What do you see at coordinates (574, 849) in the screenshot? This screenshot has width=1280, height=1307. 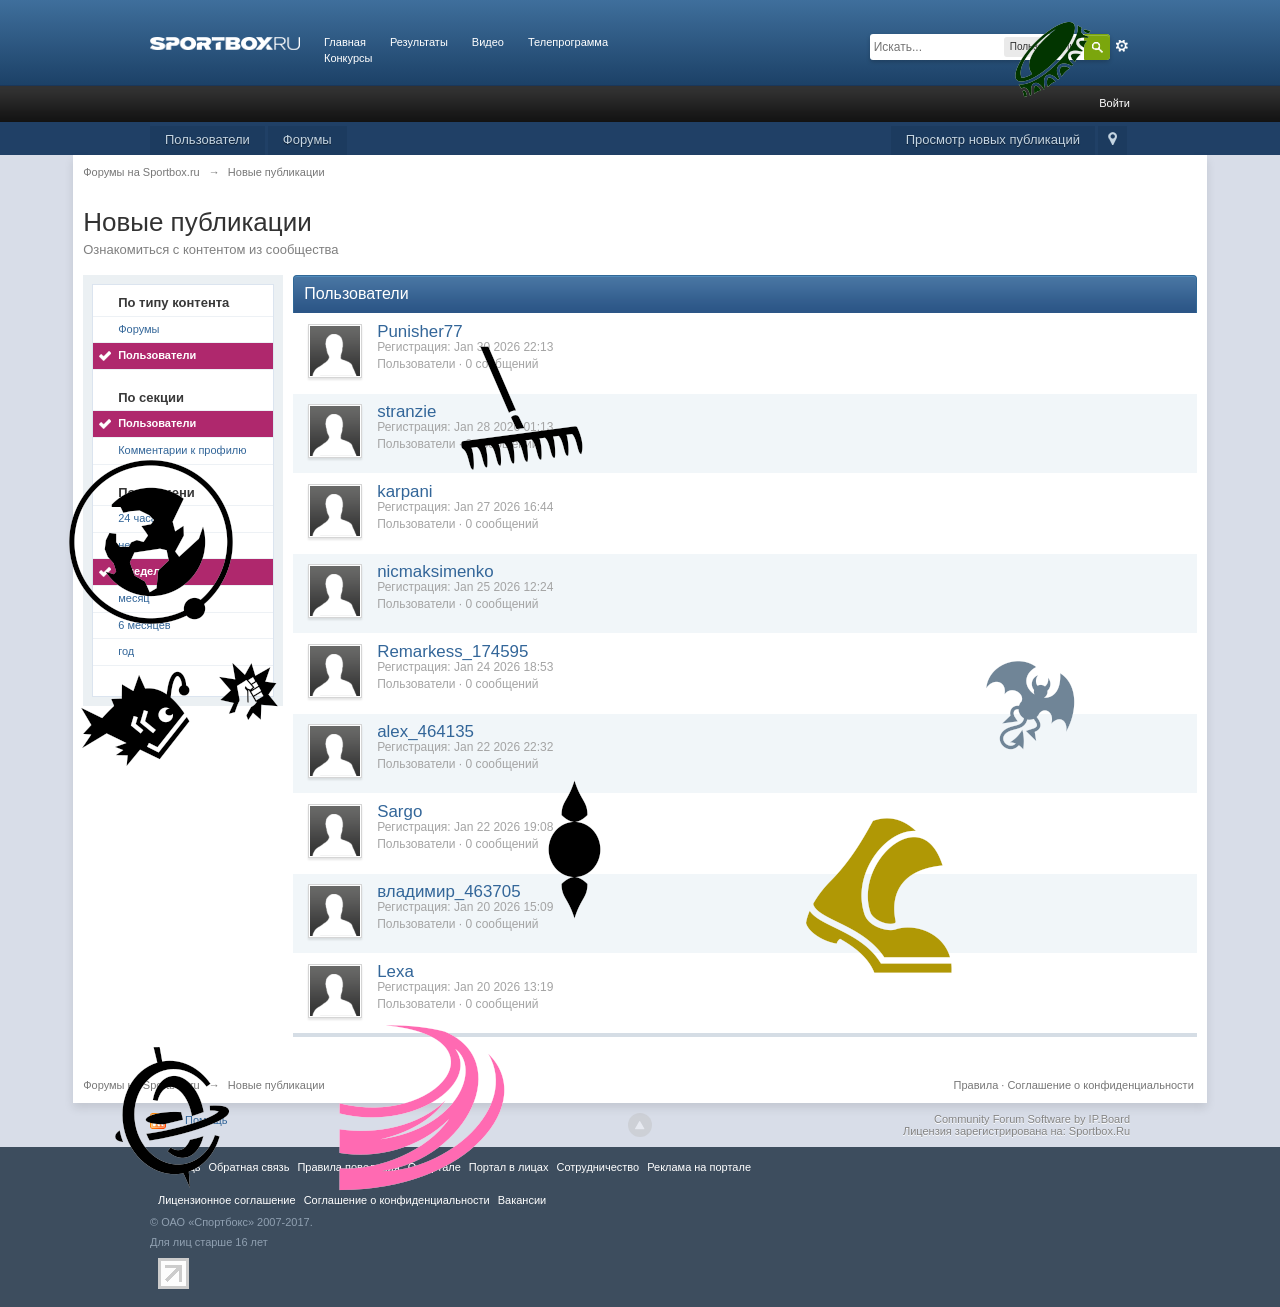 I see `indicates player has reached level two` at bounding box center [574, 849].